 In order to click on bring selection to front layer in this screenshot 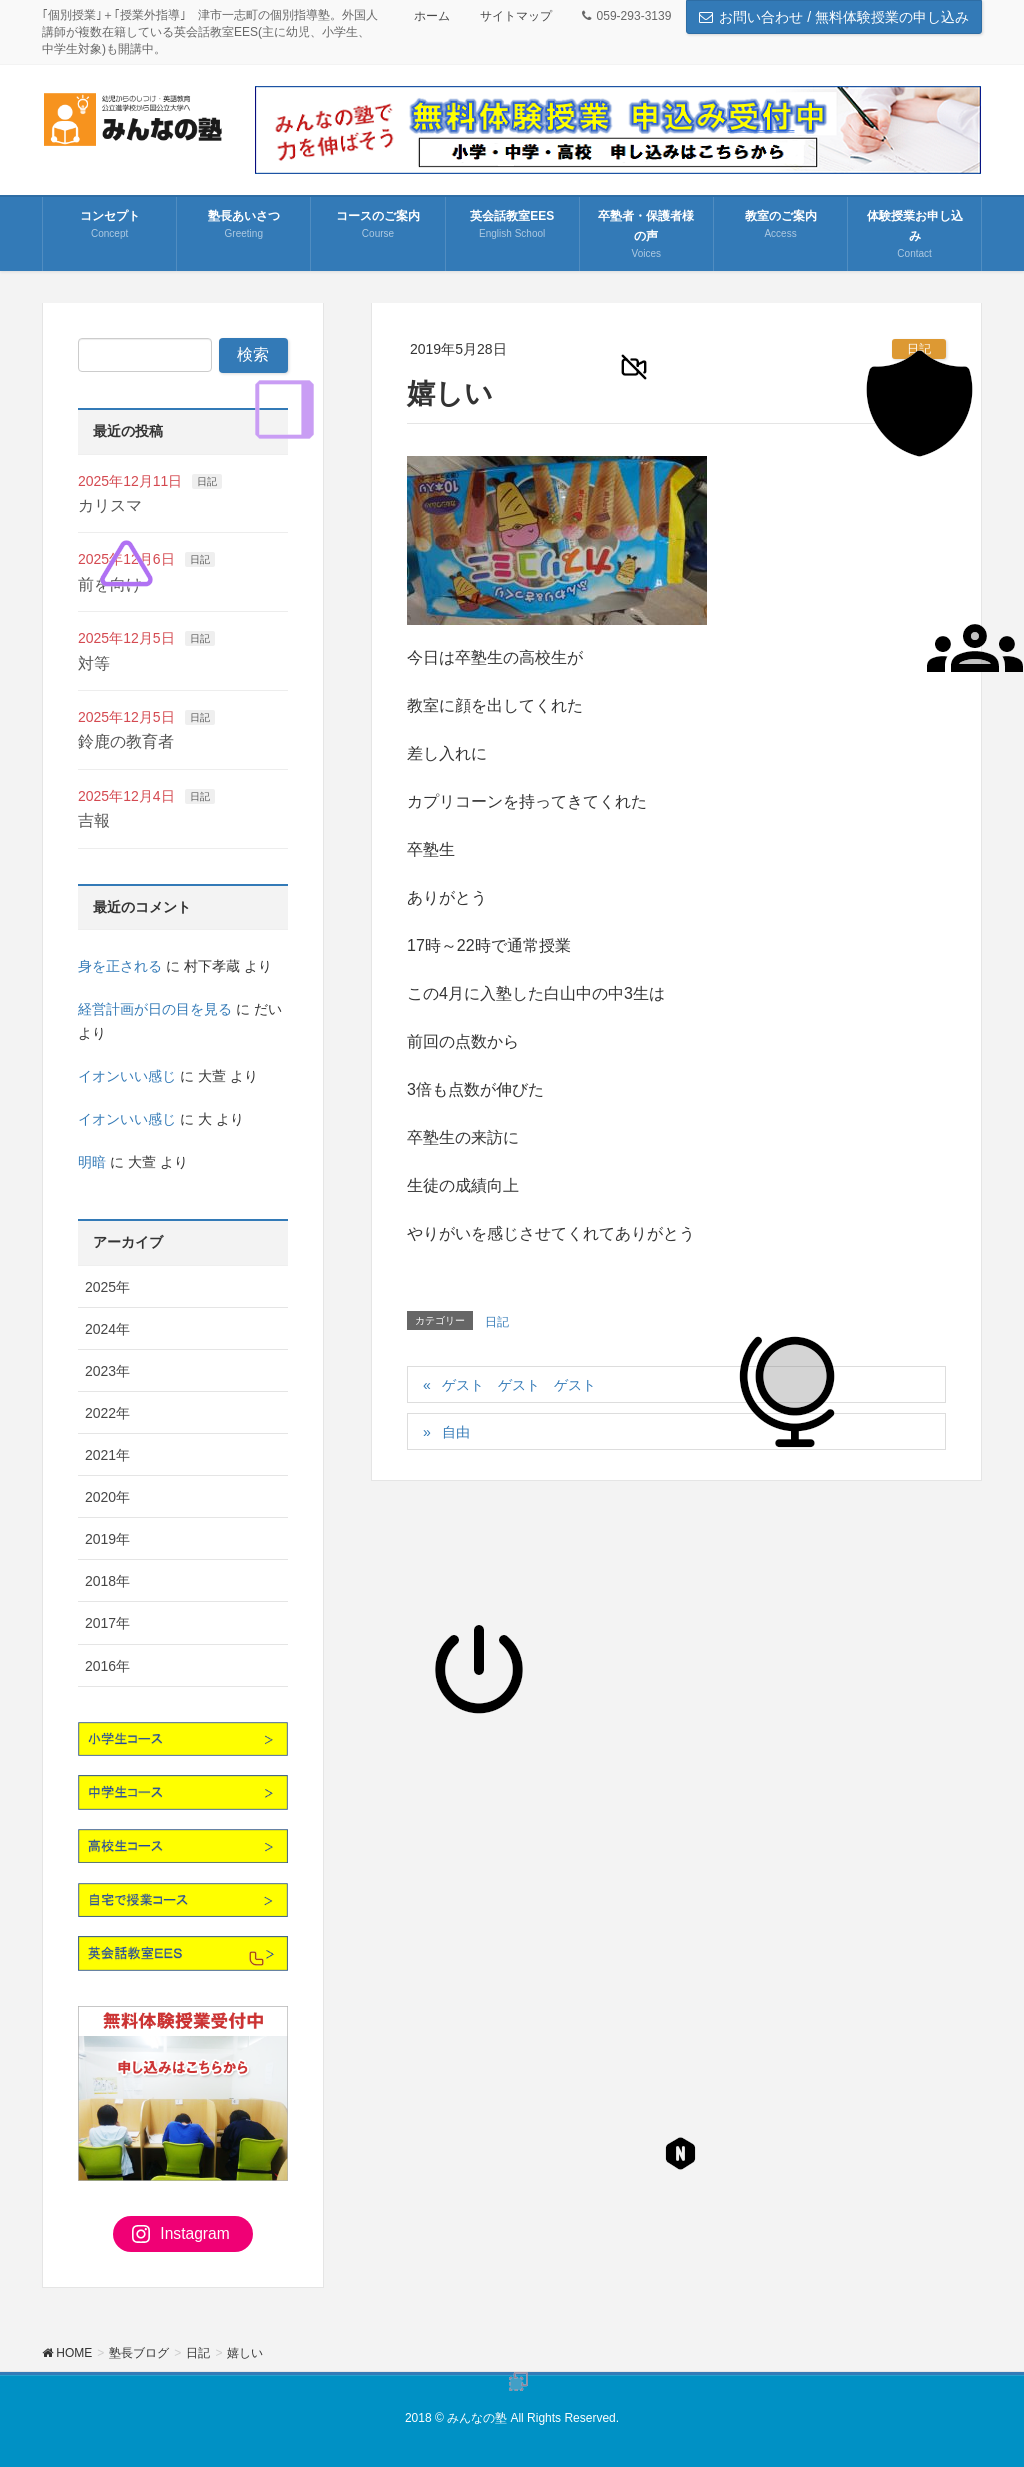, I will do `click(518, 2381)`.